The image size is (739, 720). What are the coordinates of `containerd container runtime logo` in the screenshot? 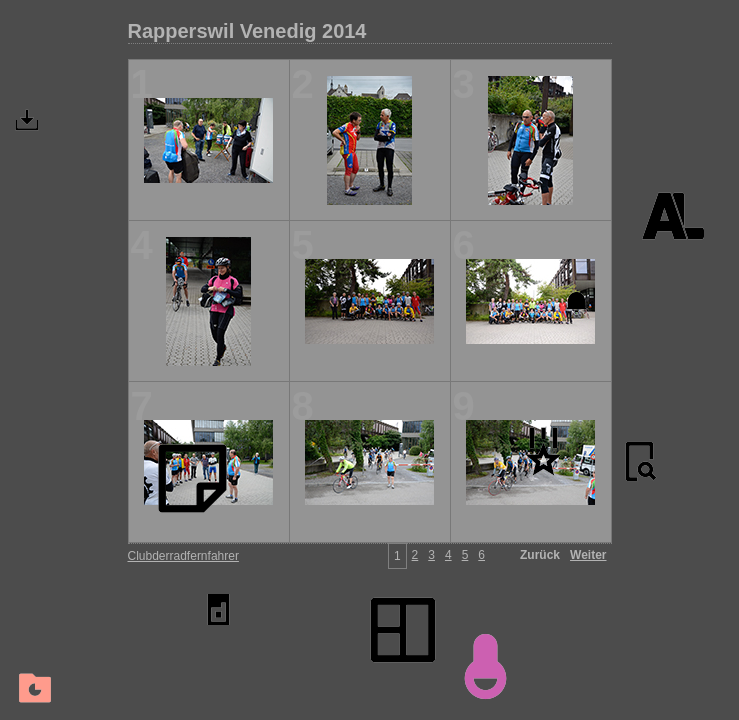 It's located at (218, 609).